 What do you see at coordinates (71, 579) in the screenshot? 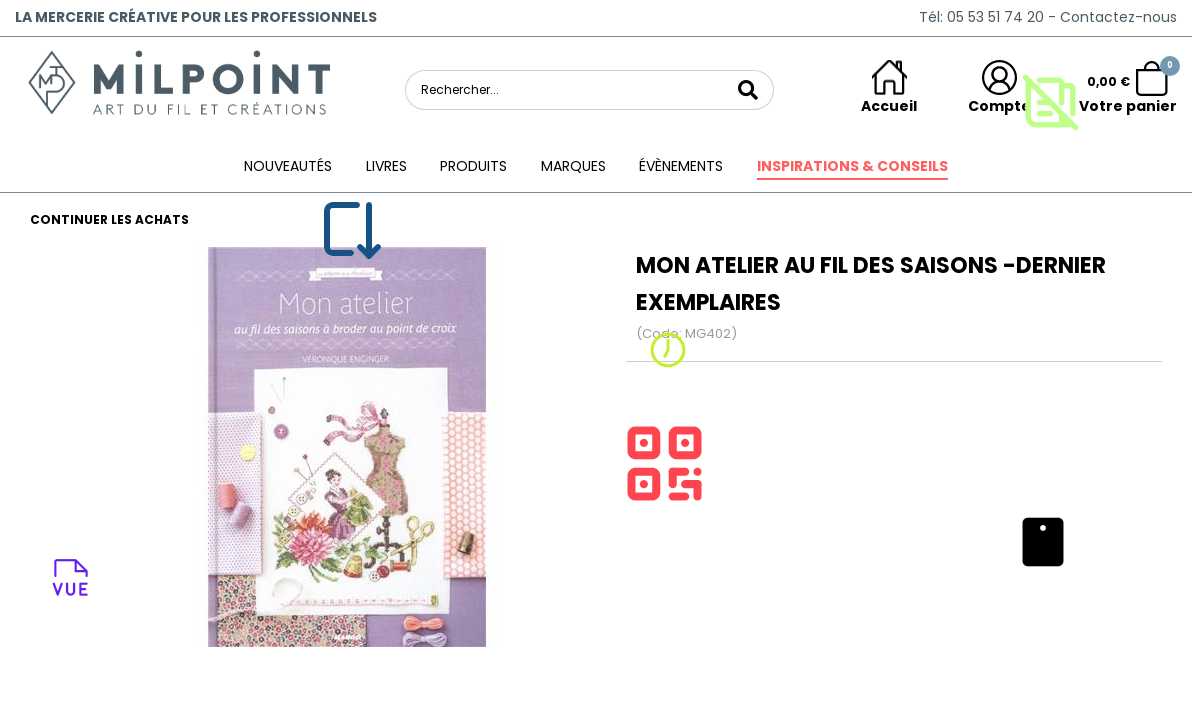
I see `vue.js file type indicator` at bounding box center [71, 579].